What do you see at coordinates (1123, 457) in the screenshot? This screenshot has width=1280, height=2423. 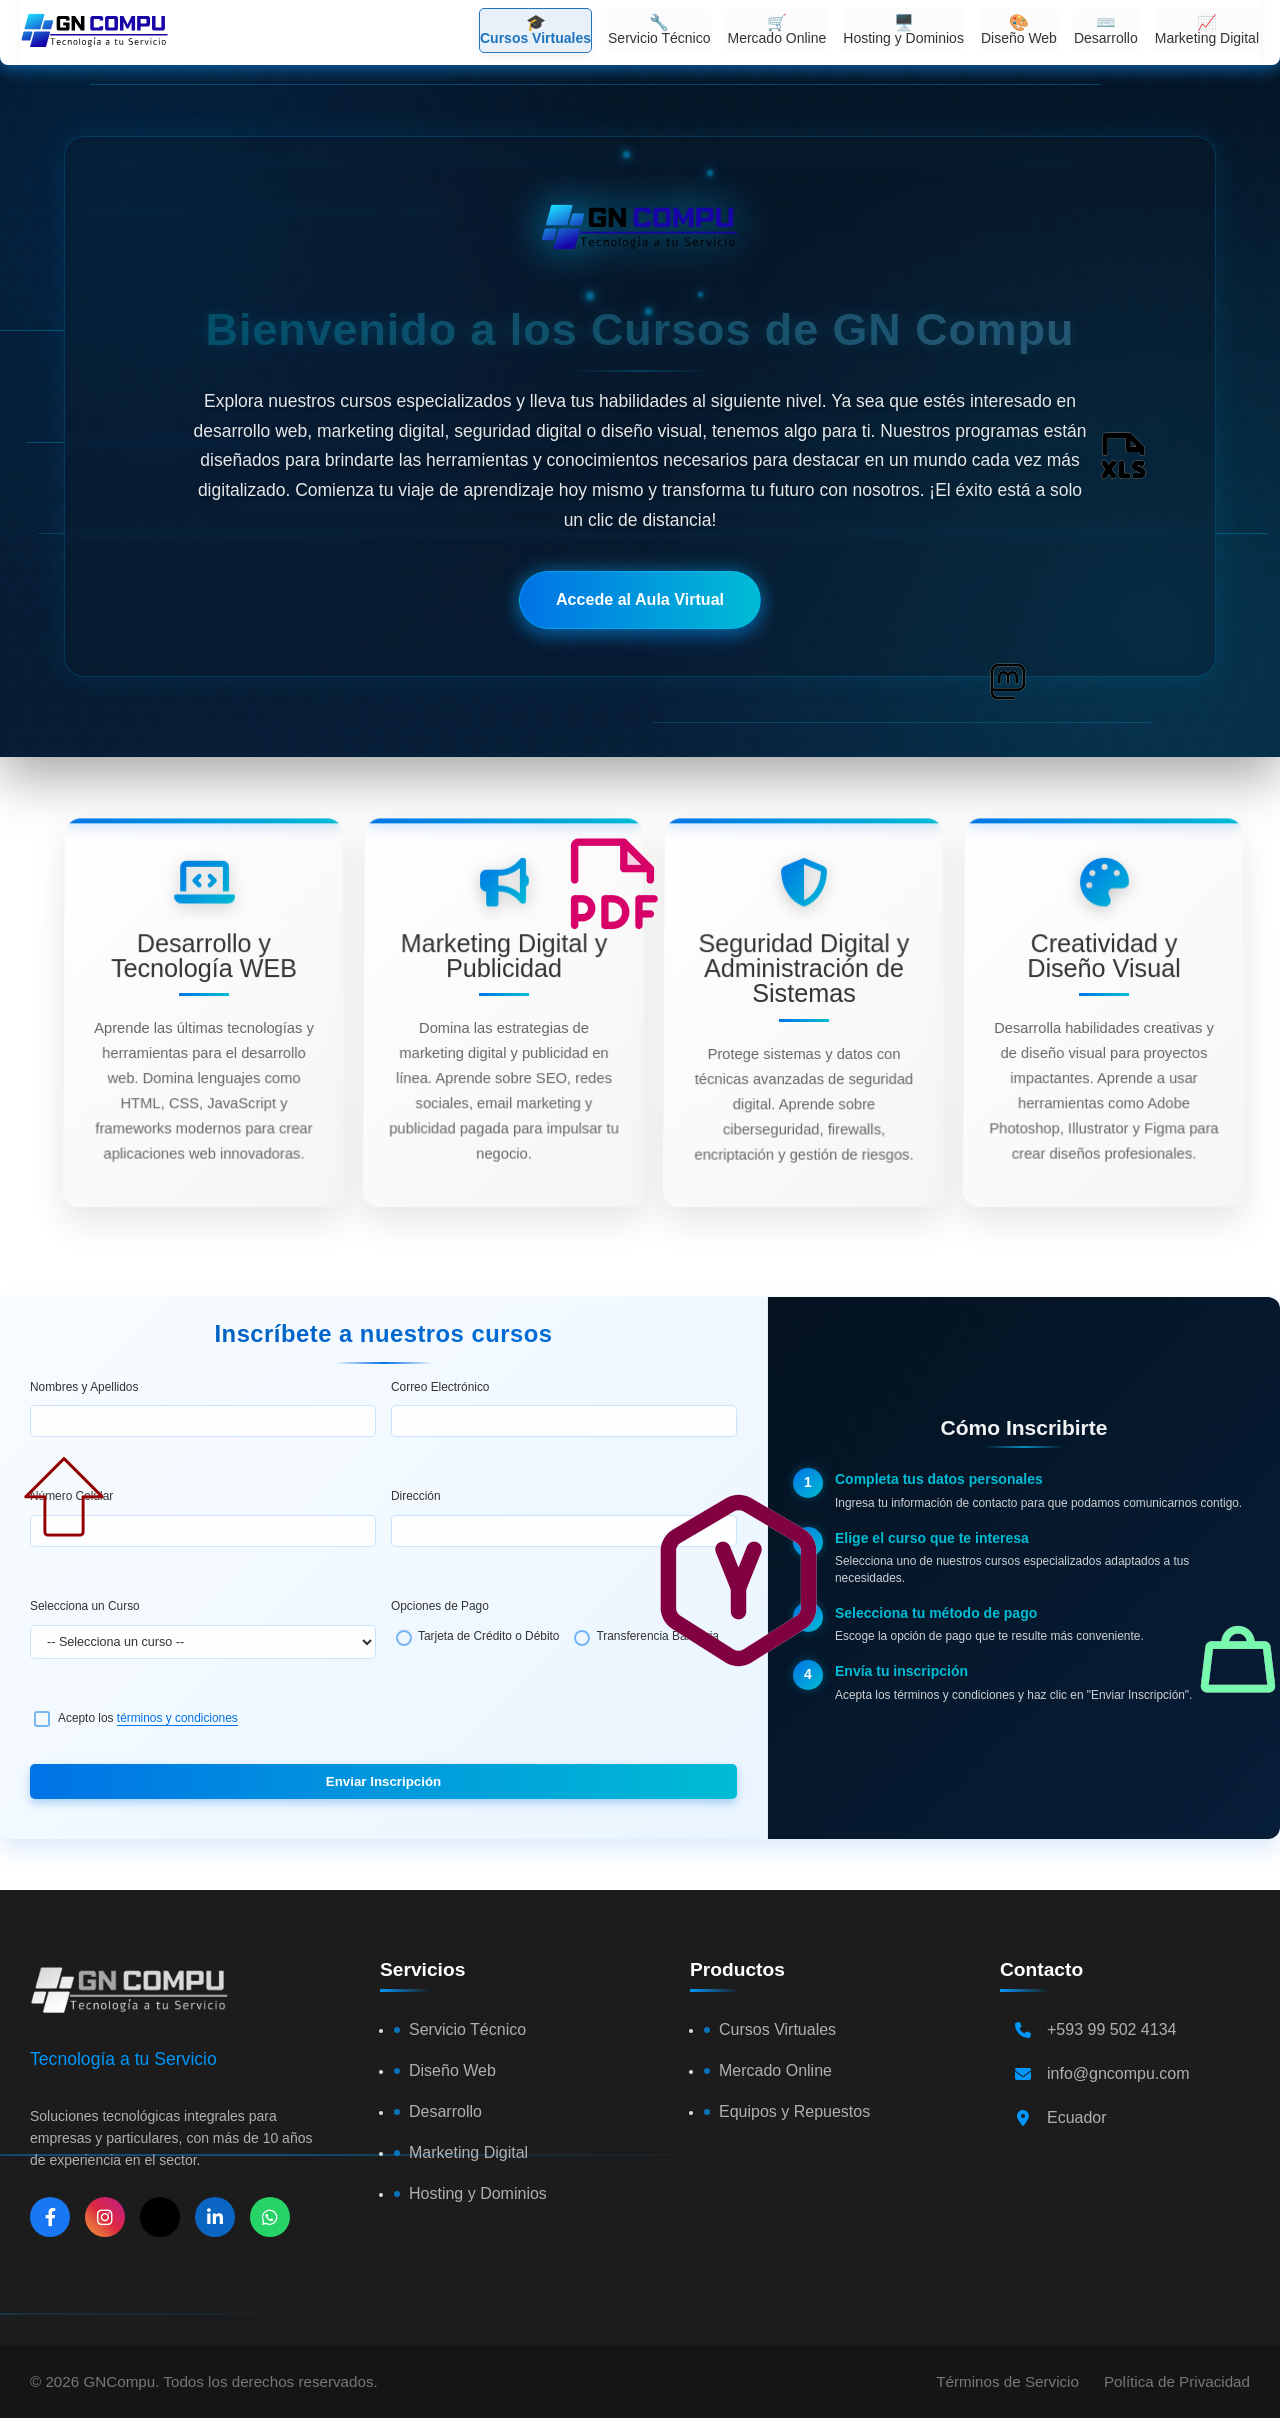 I see `open or view an Excel spreadsheet file` at bounding box center [1123, 457].